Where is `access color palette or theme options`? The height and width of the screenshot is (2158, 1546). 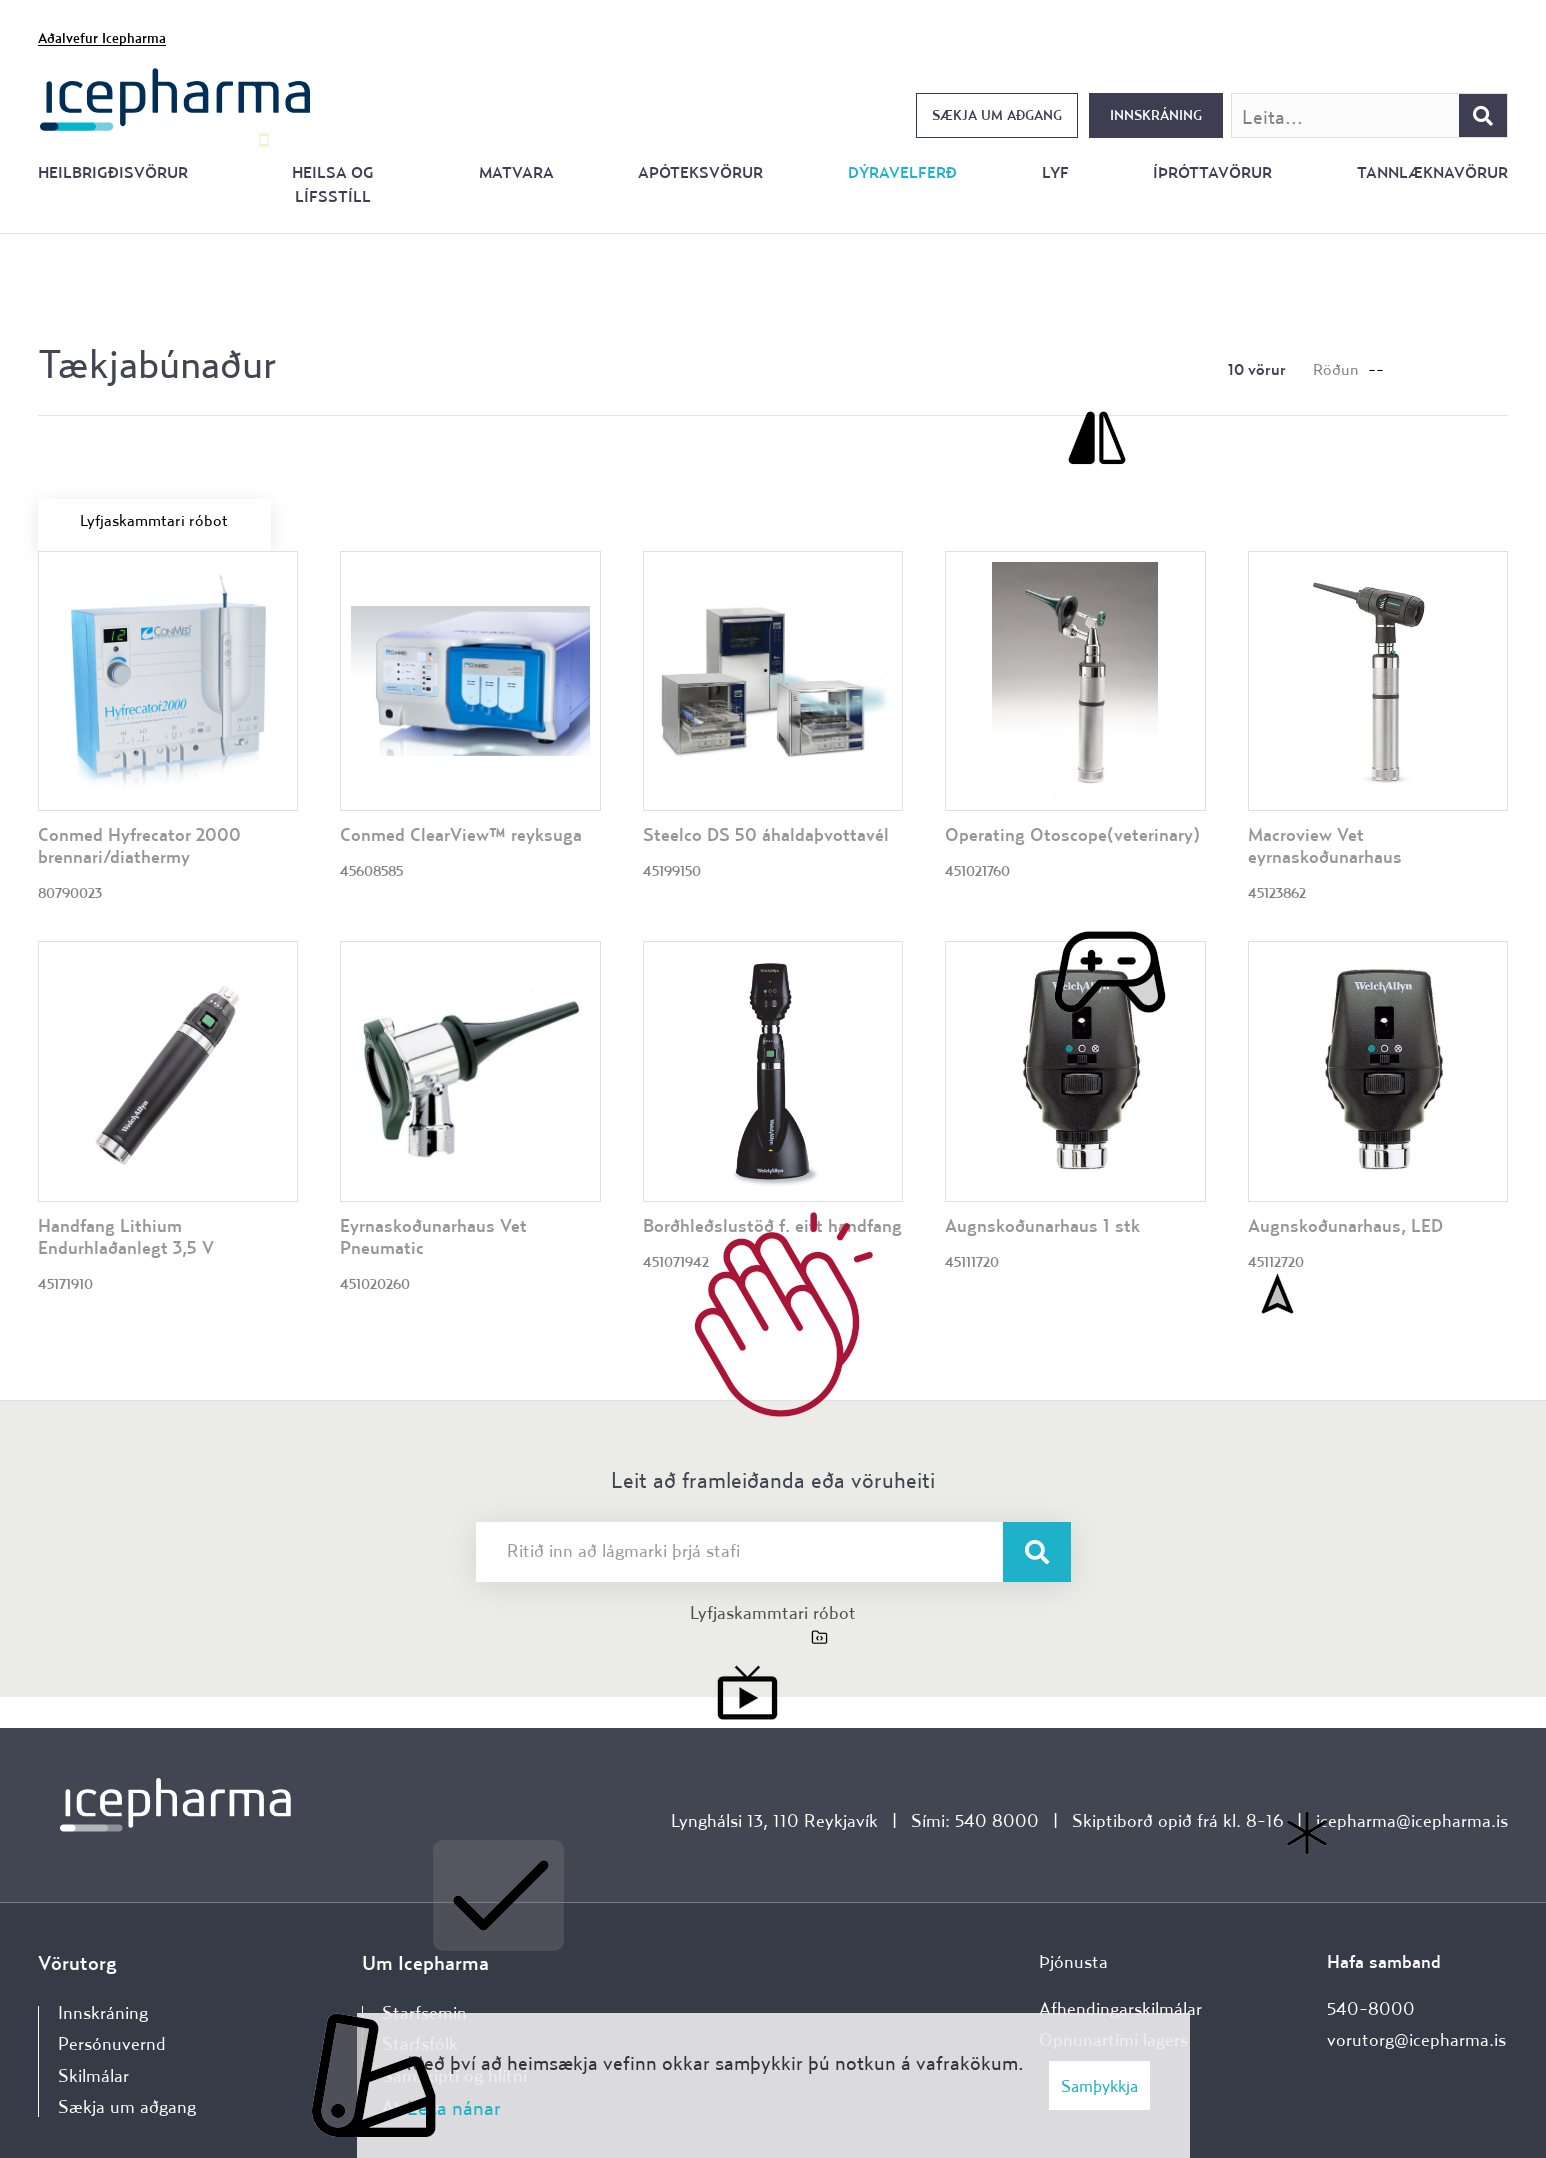 access color palette or theme options is located at coordinates (369, 2080).